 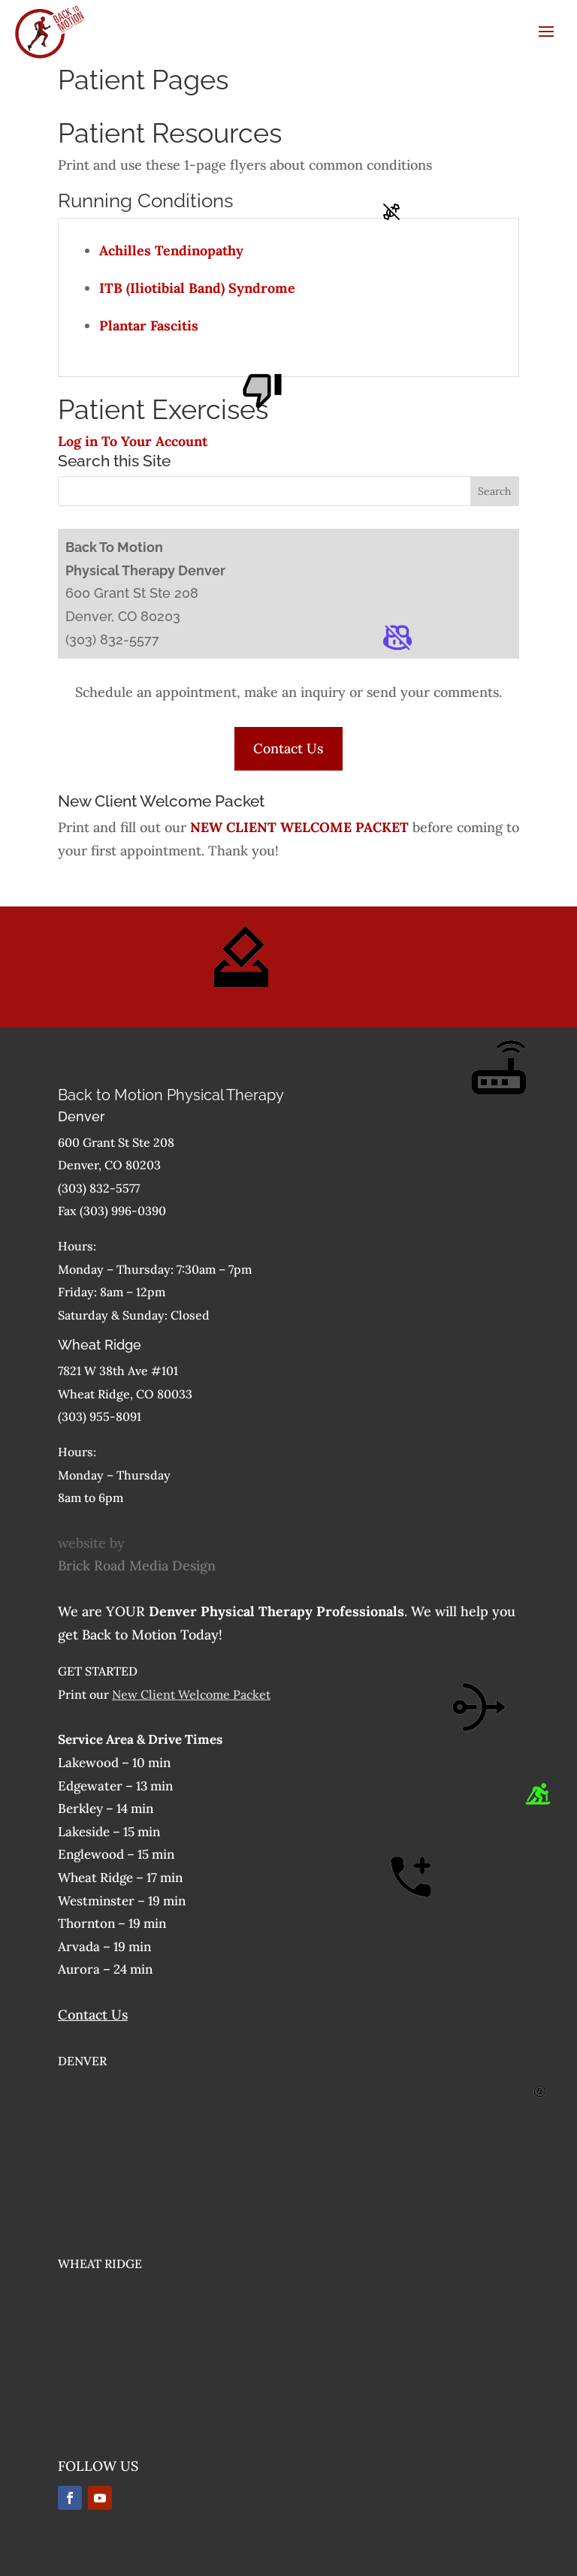 I want to click on indicates github copilot is unavailable or disabled, so click(x=397, y=638).